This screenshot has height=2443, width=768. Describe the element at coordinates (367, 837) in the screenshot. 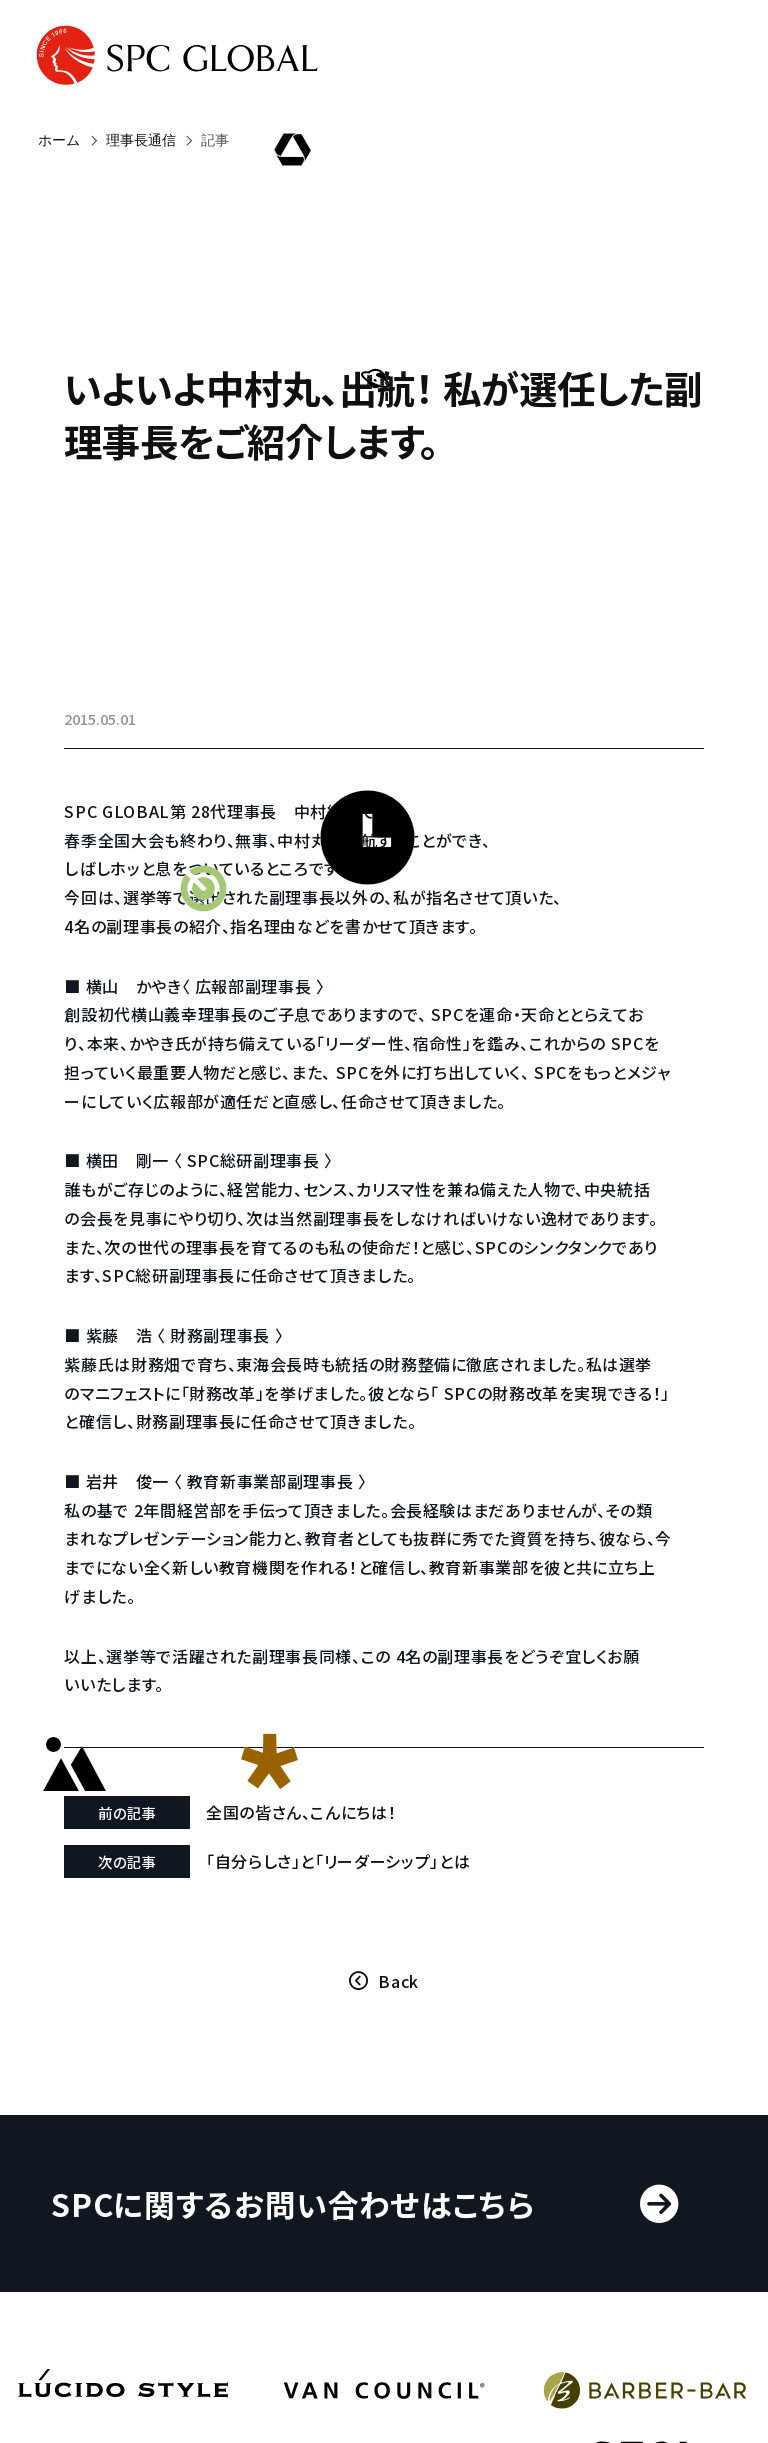

I see `view current time or clock` at that location.